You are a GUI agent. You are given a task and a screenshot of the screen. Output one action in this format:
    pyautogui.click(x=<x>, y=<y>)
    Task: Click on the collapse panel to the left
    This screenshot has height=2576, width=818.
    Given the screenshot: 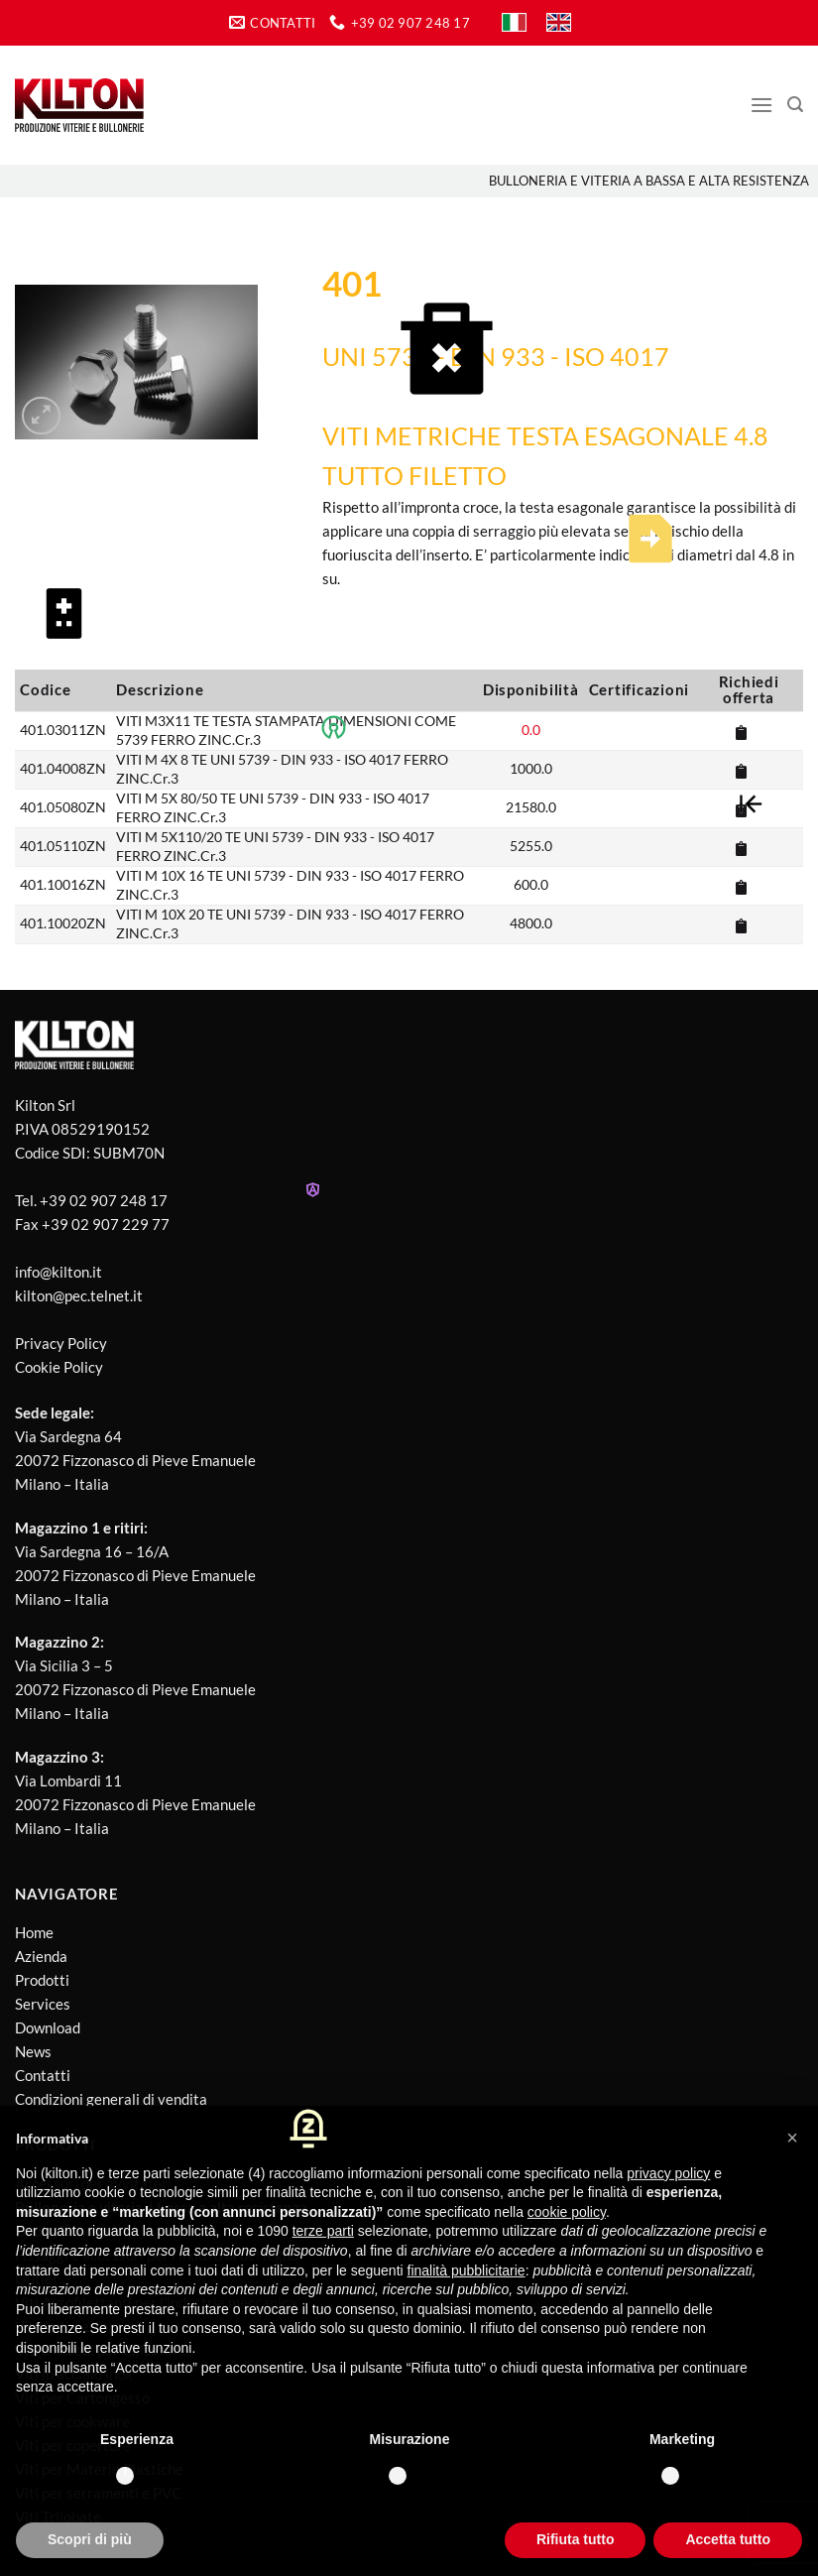 What is the action you would take?
    pyautogui.click(x=750, y=803)
    